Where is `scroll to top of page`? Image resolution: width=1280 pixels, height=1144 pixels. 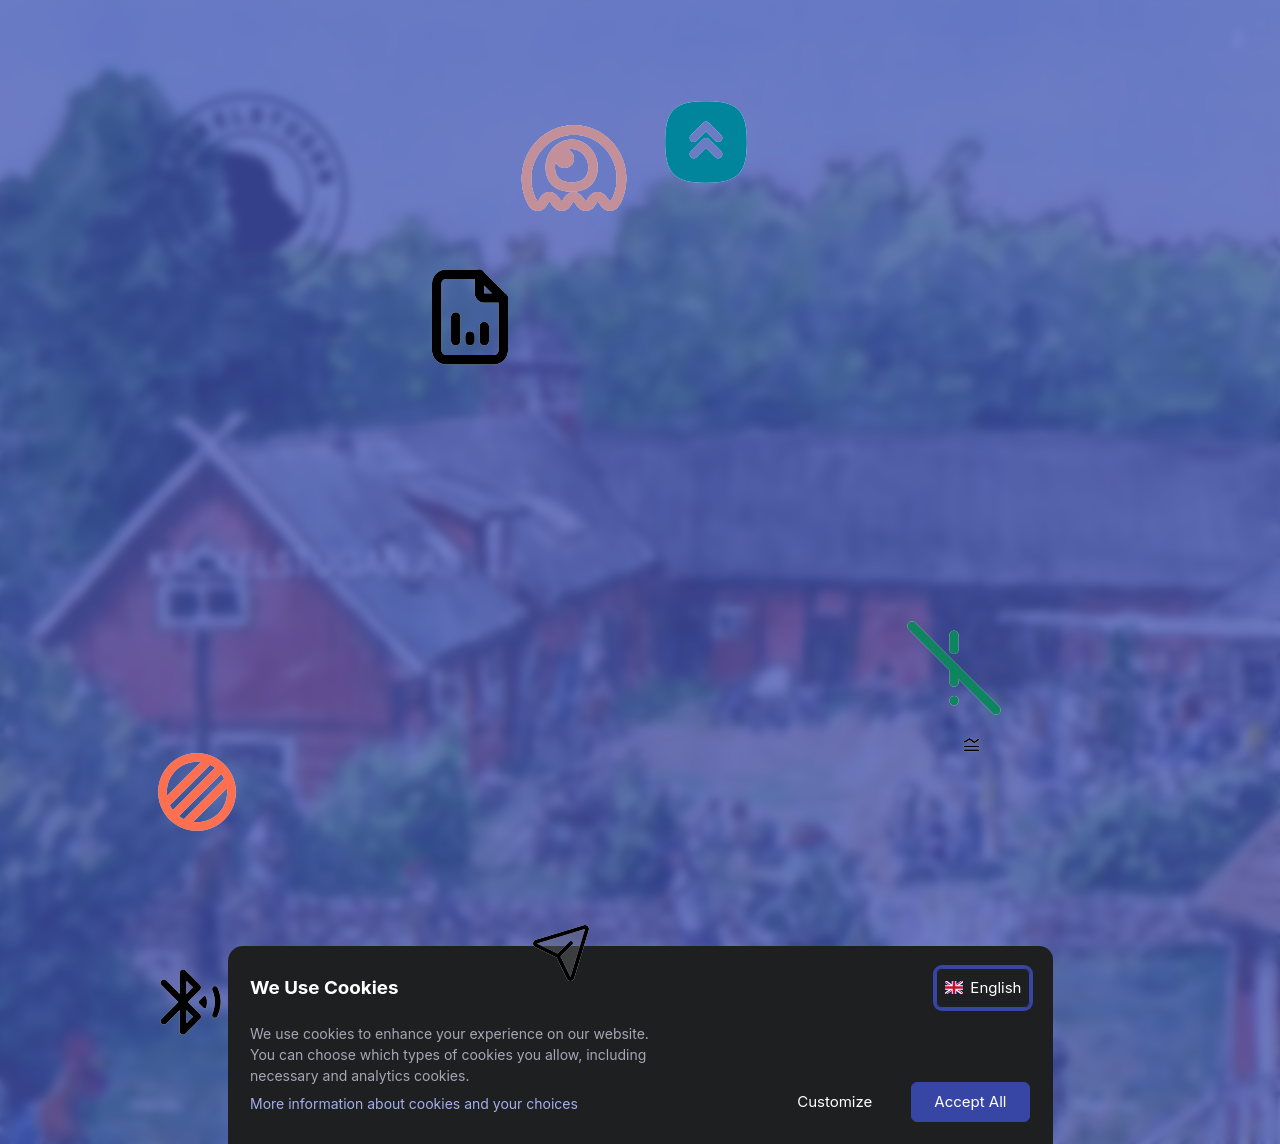 scroll to top of page is located at coordinates (706, 142).